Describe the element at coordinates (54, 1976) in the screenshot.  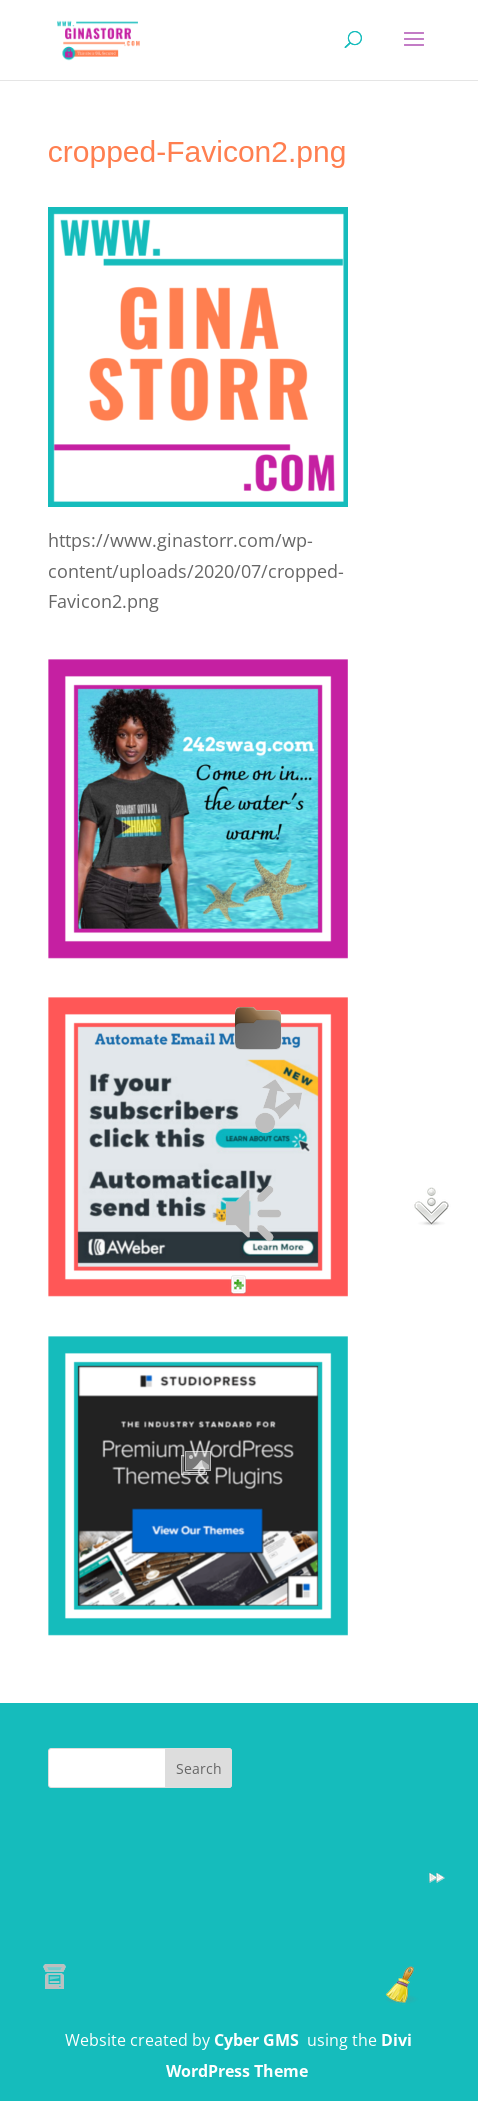
I see `scan a document or image` at that location.